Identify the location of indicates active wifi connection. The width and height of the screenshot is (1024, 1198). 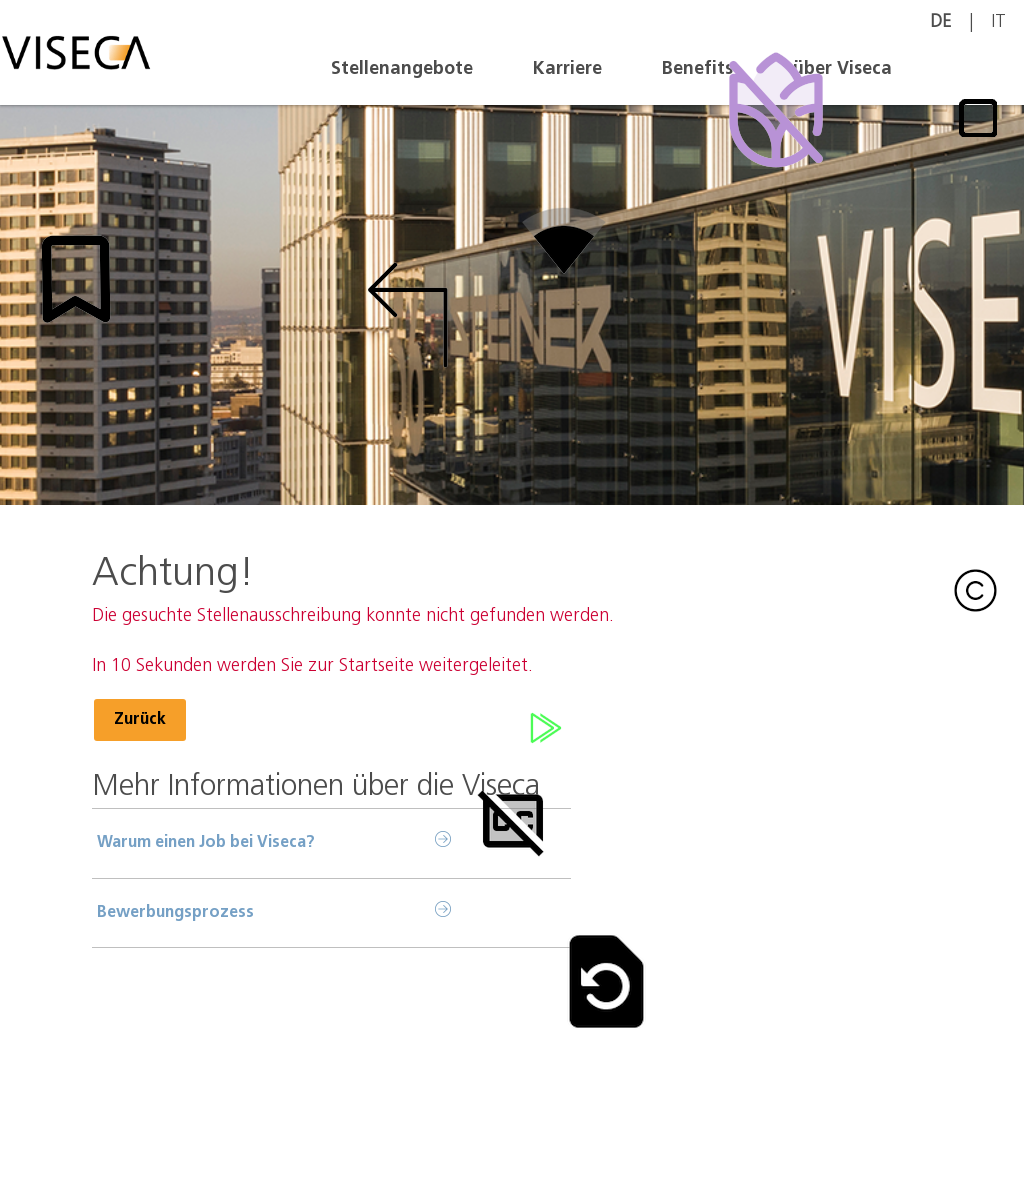
(564, 240).